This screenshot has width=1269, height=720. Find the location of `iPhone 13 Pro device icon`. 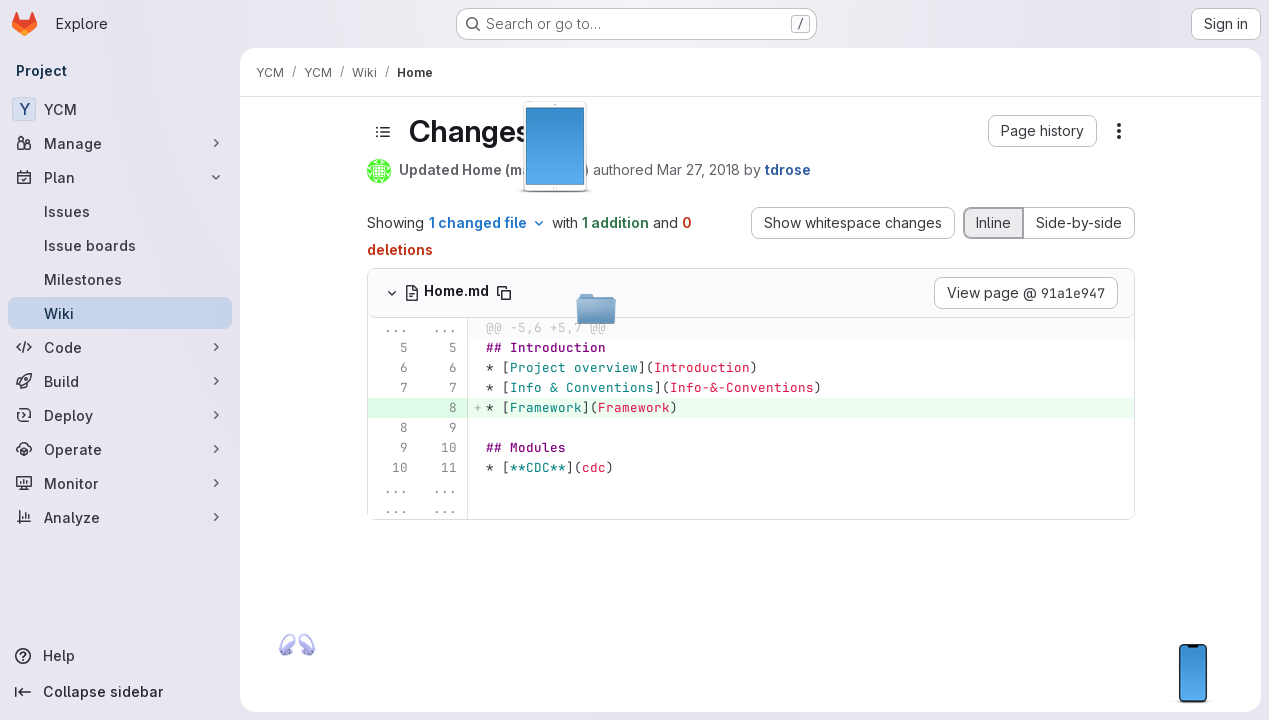

iPhone 13 Pro device icon is located at coordinates (1193, 674).